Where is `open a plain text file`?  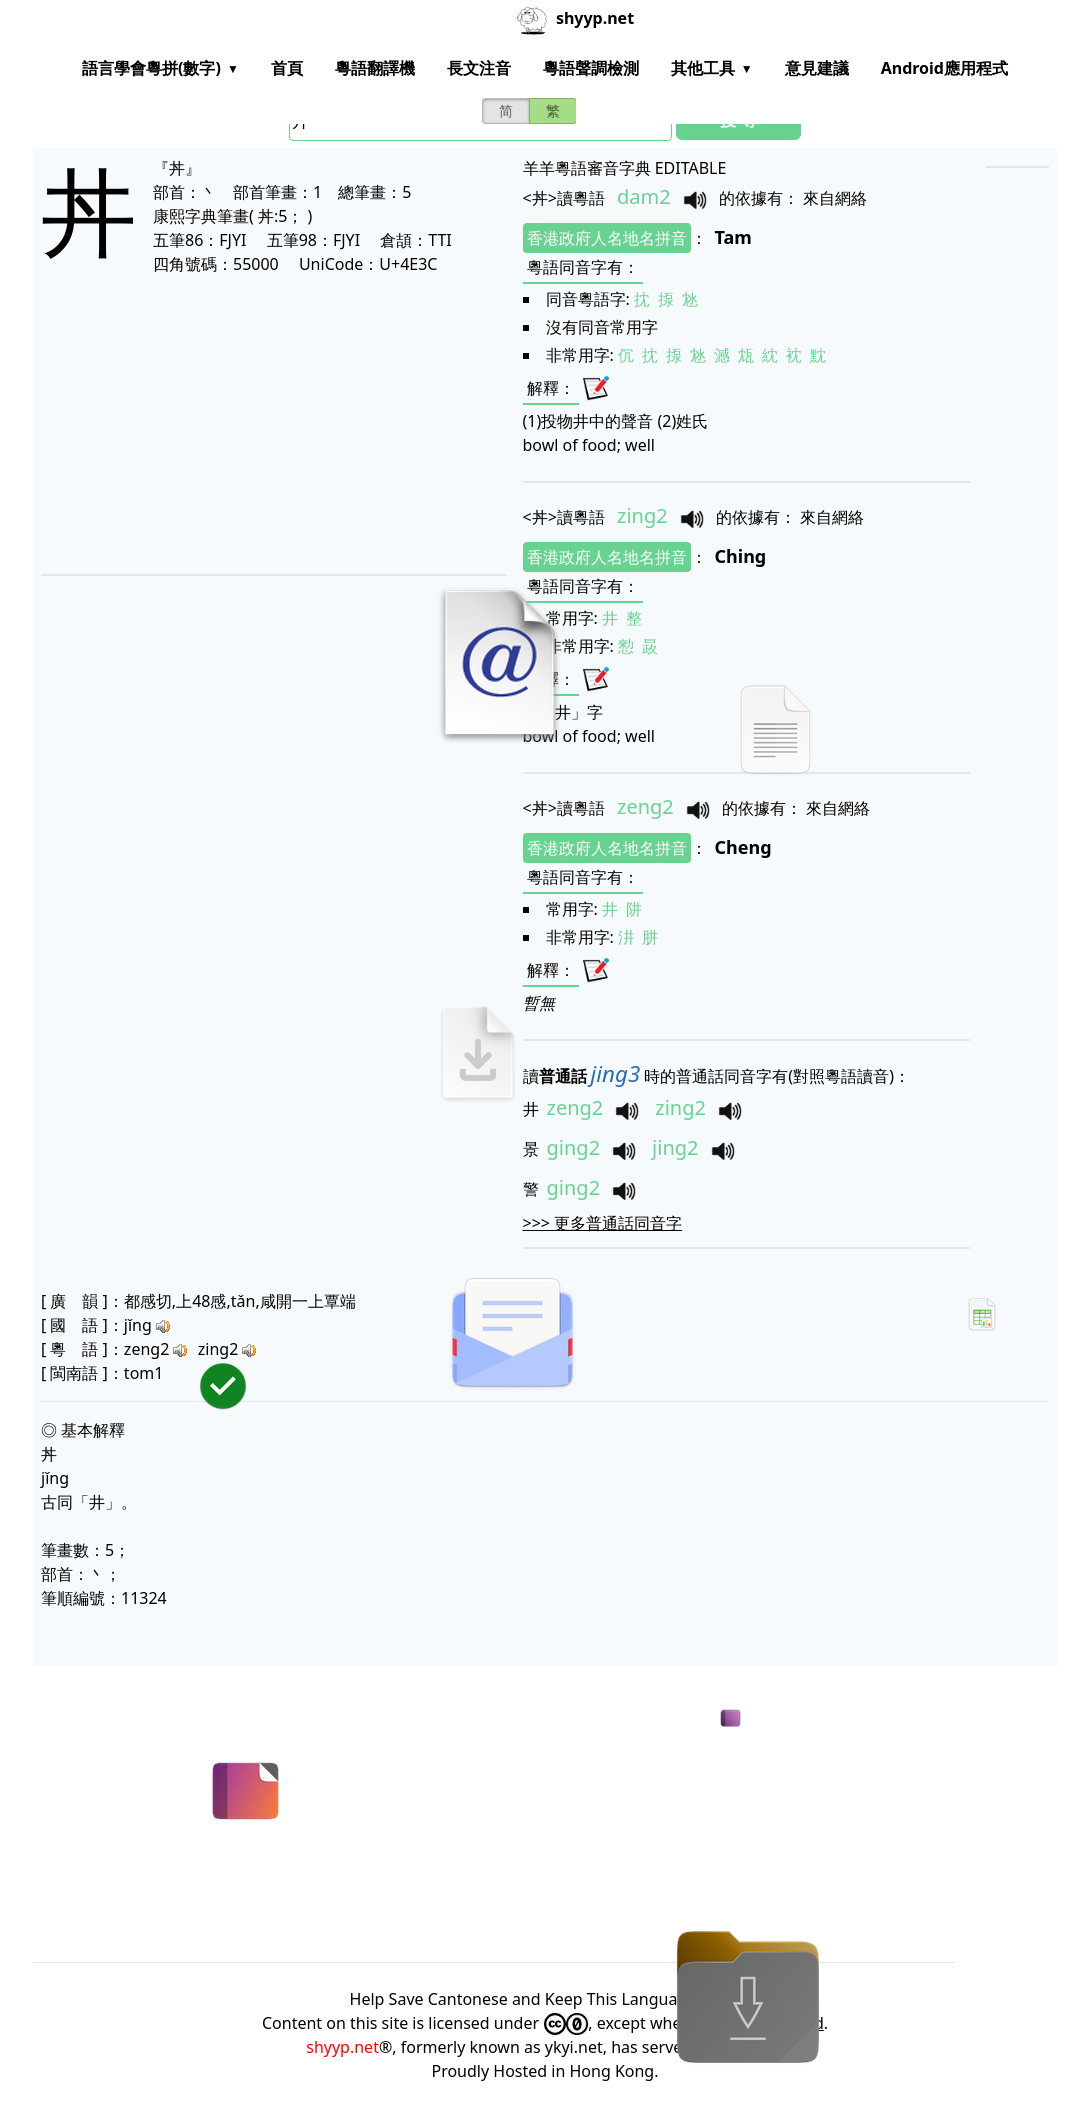 open a plain text file is located at coordinates (775, 729).